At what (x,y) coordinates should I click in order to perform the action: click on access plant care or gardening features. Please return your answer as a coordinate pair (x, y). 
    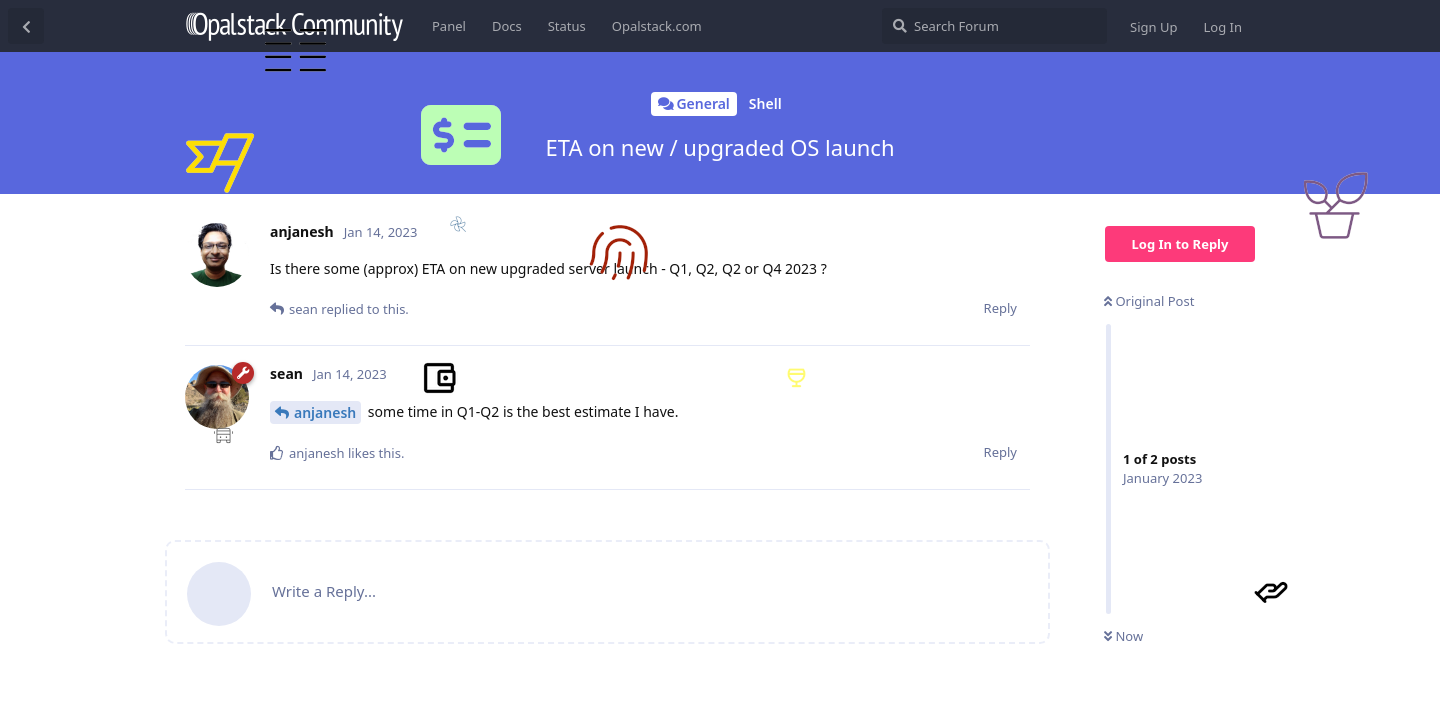
    Looking at the image, I should click on (1334, 205).